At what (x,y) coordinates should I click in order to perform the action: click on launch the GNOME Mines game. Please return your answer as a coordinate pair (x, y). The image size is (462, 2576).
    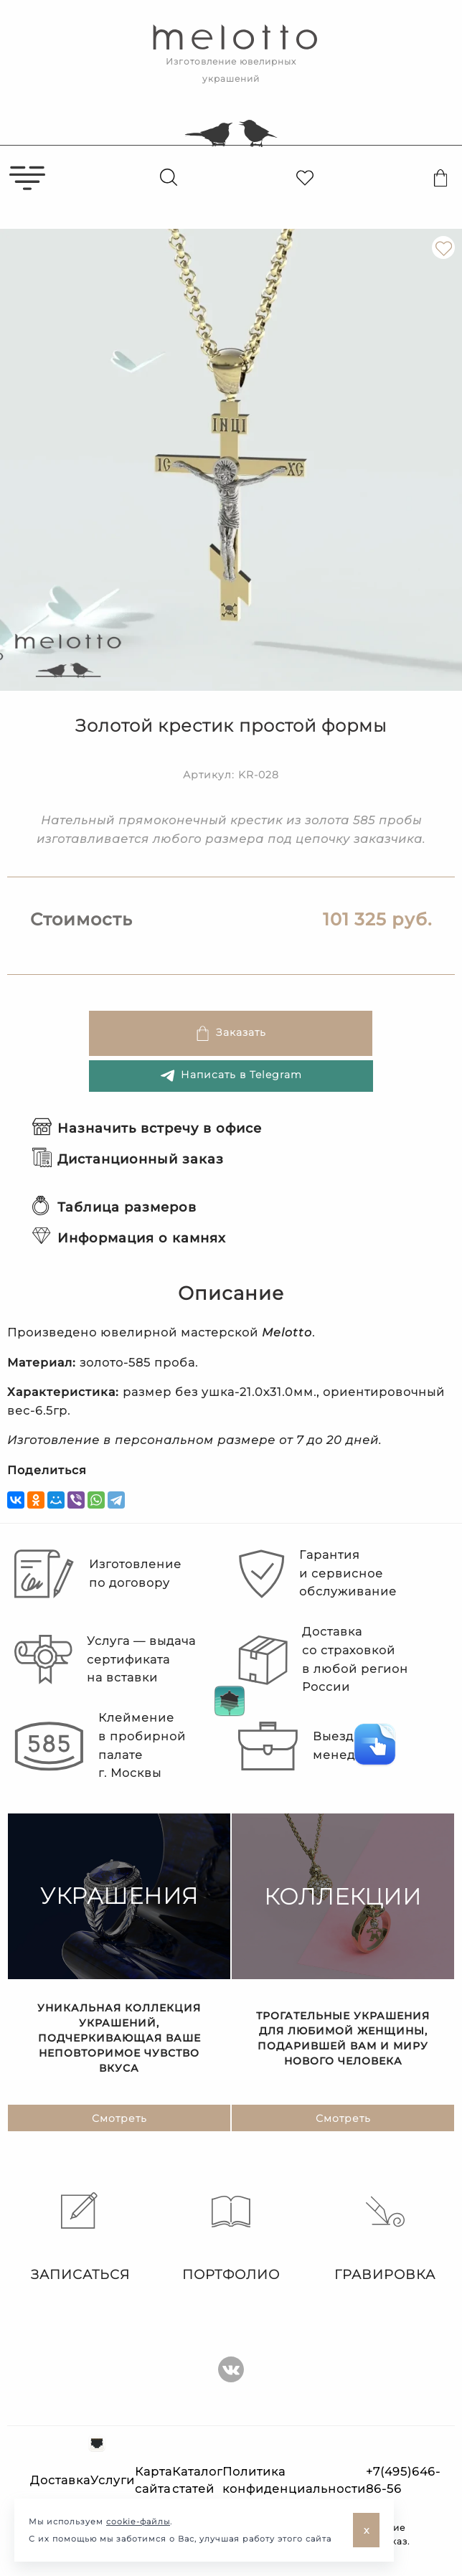
    Looking at the image, I should click on (230, 1701).